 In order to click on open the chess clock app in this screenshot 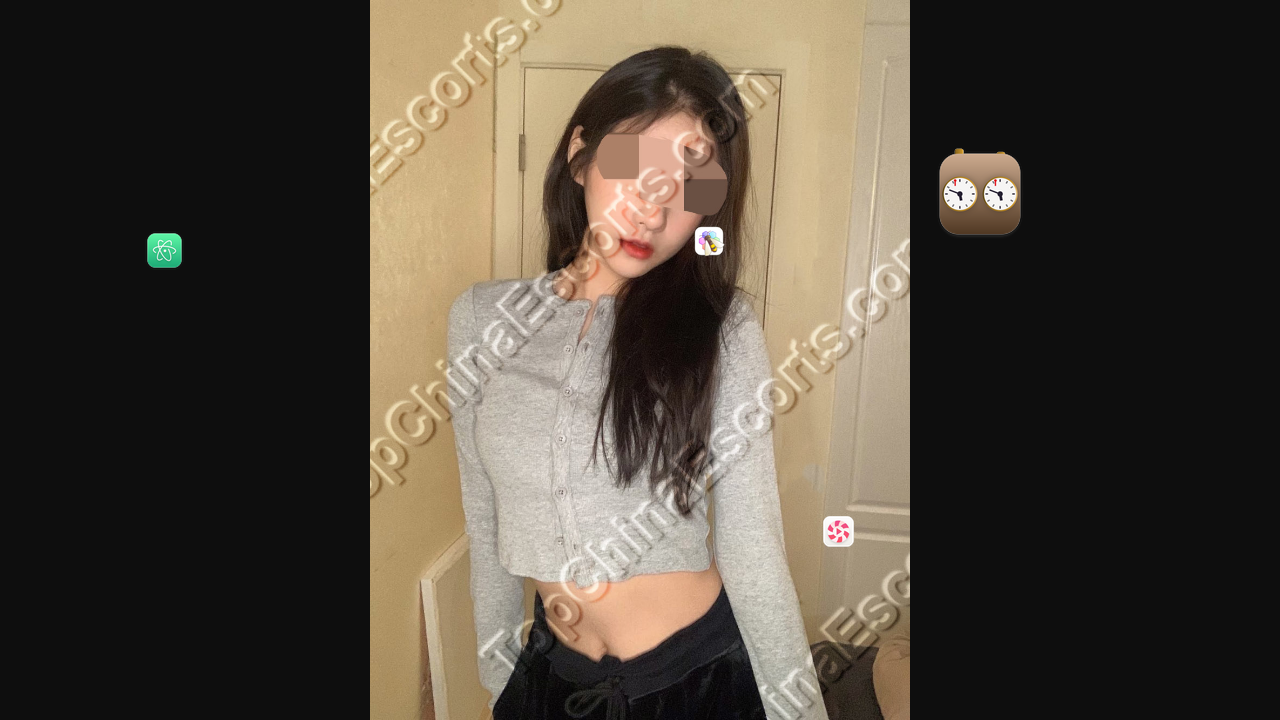, I will do `click(980, 194)`.